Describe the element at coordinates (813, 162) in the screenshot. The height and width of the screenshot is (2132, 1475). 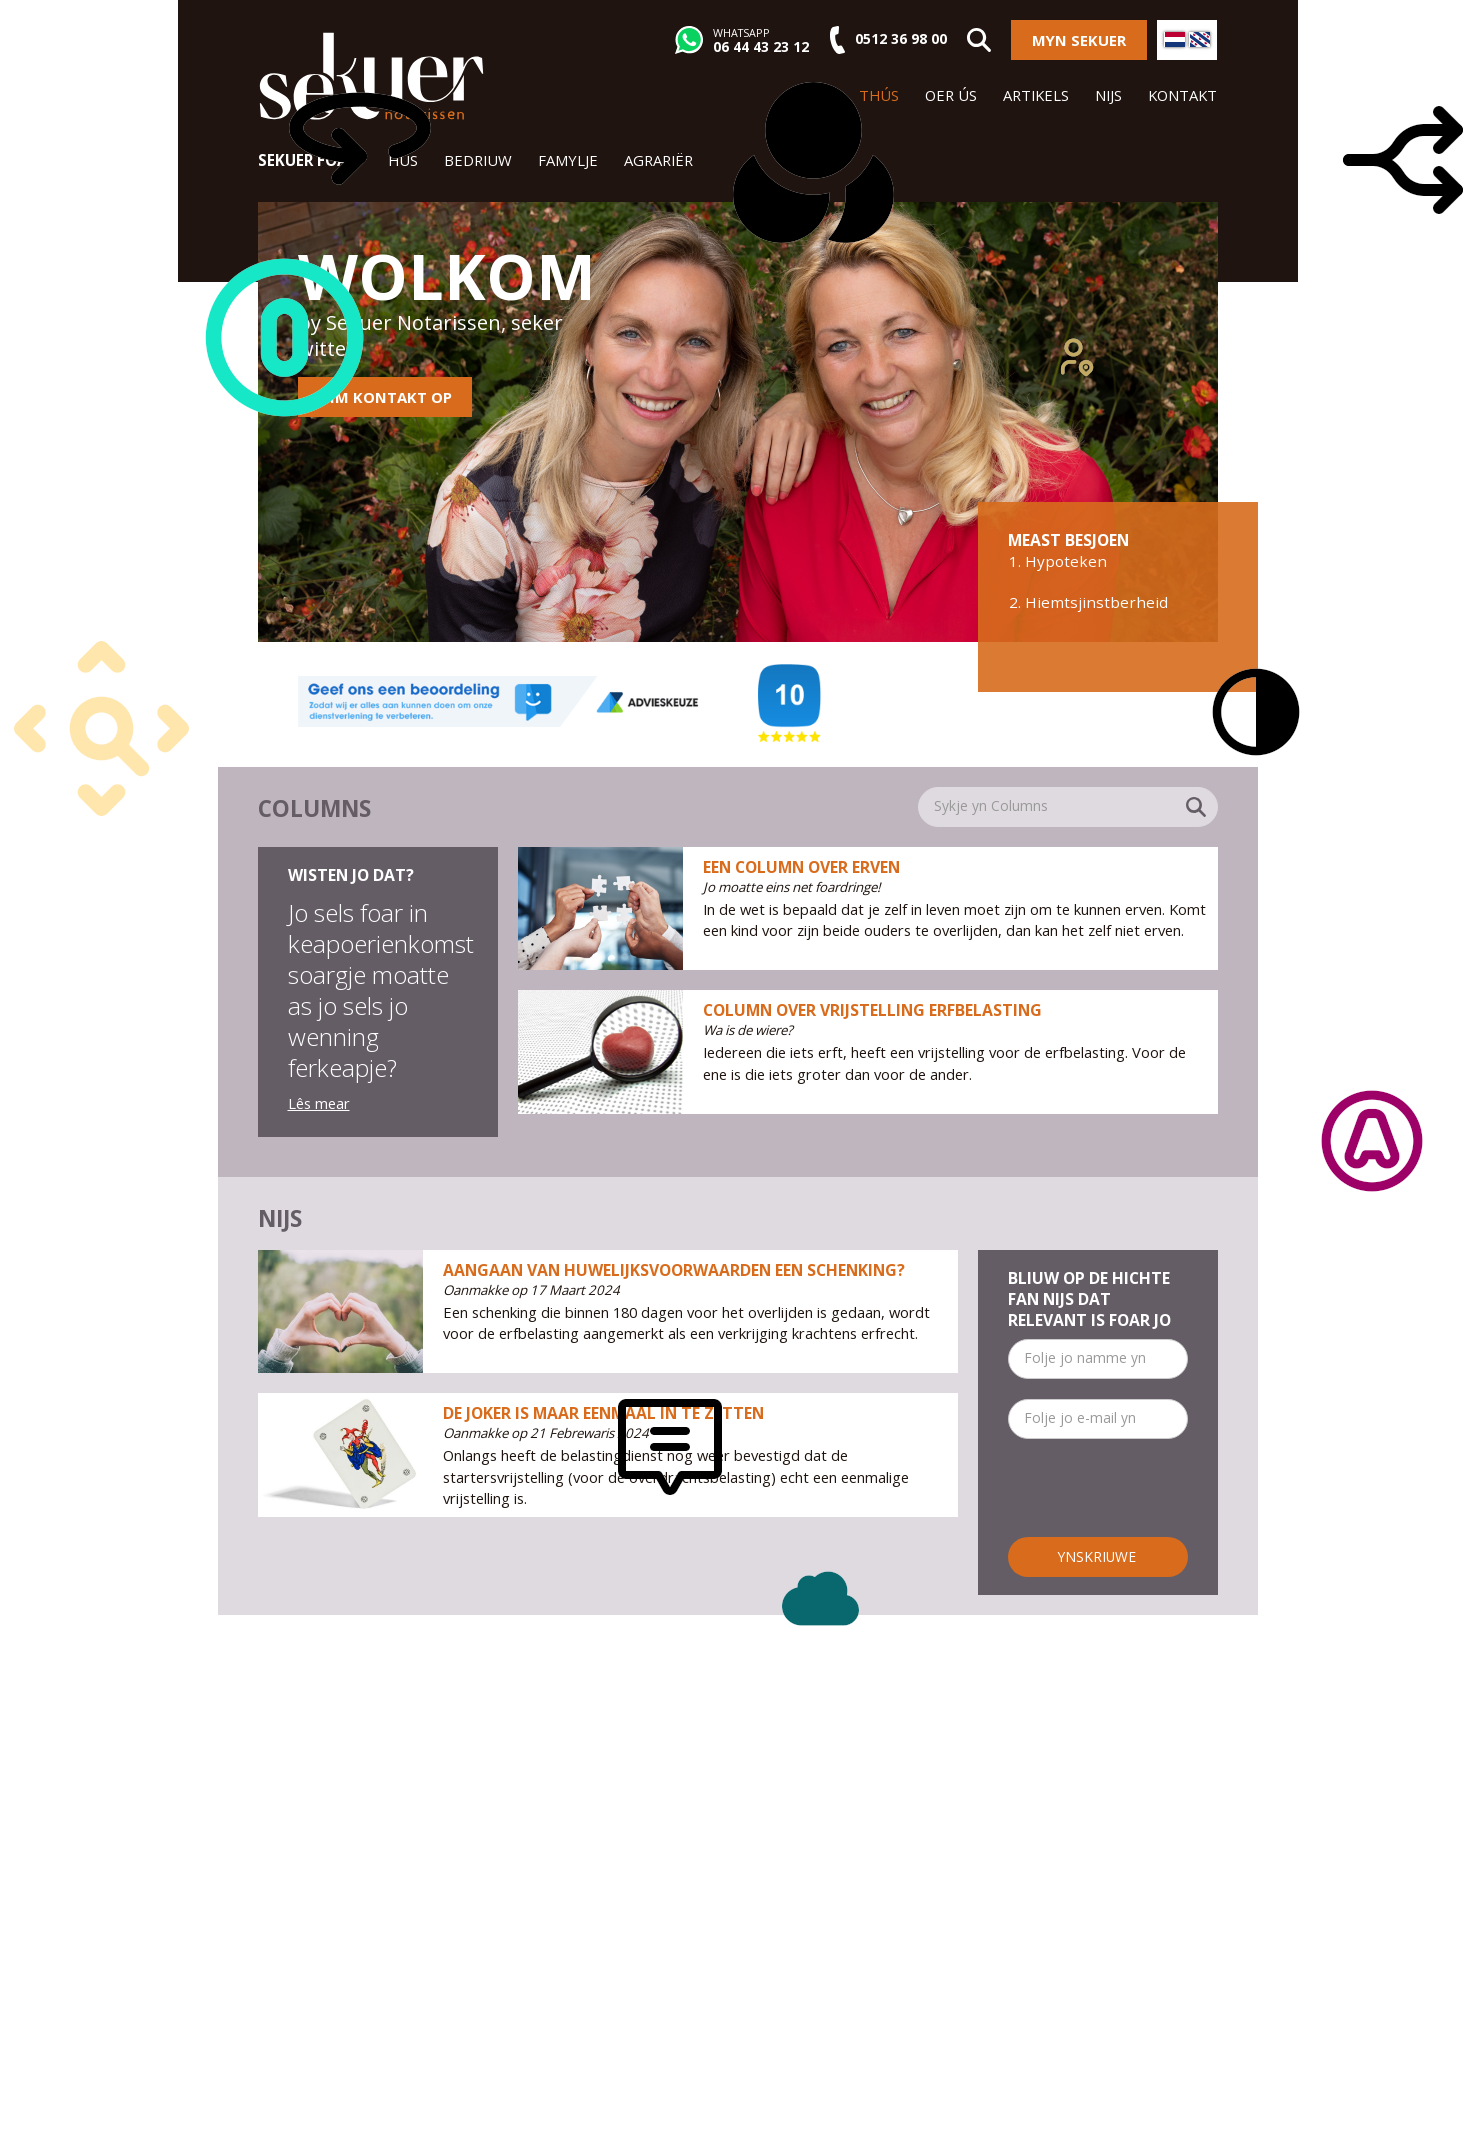
I see `apply filters to refine results` at that location.